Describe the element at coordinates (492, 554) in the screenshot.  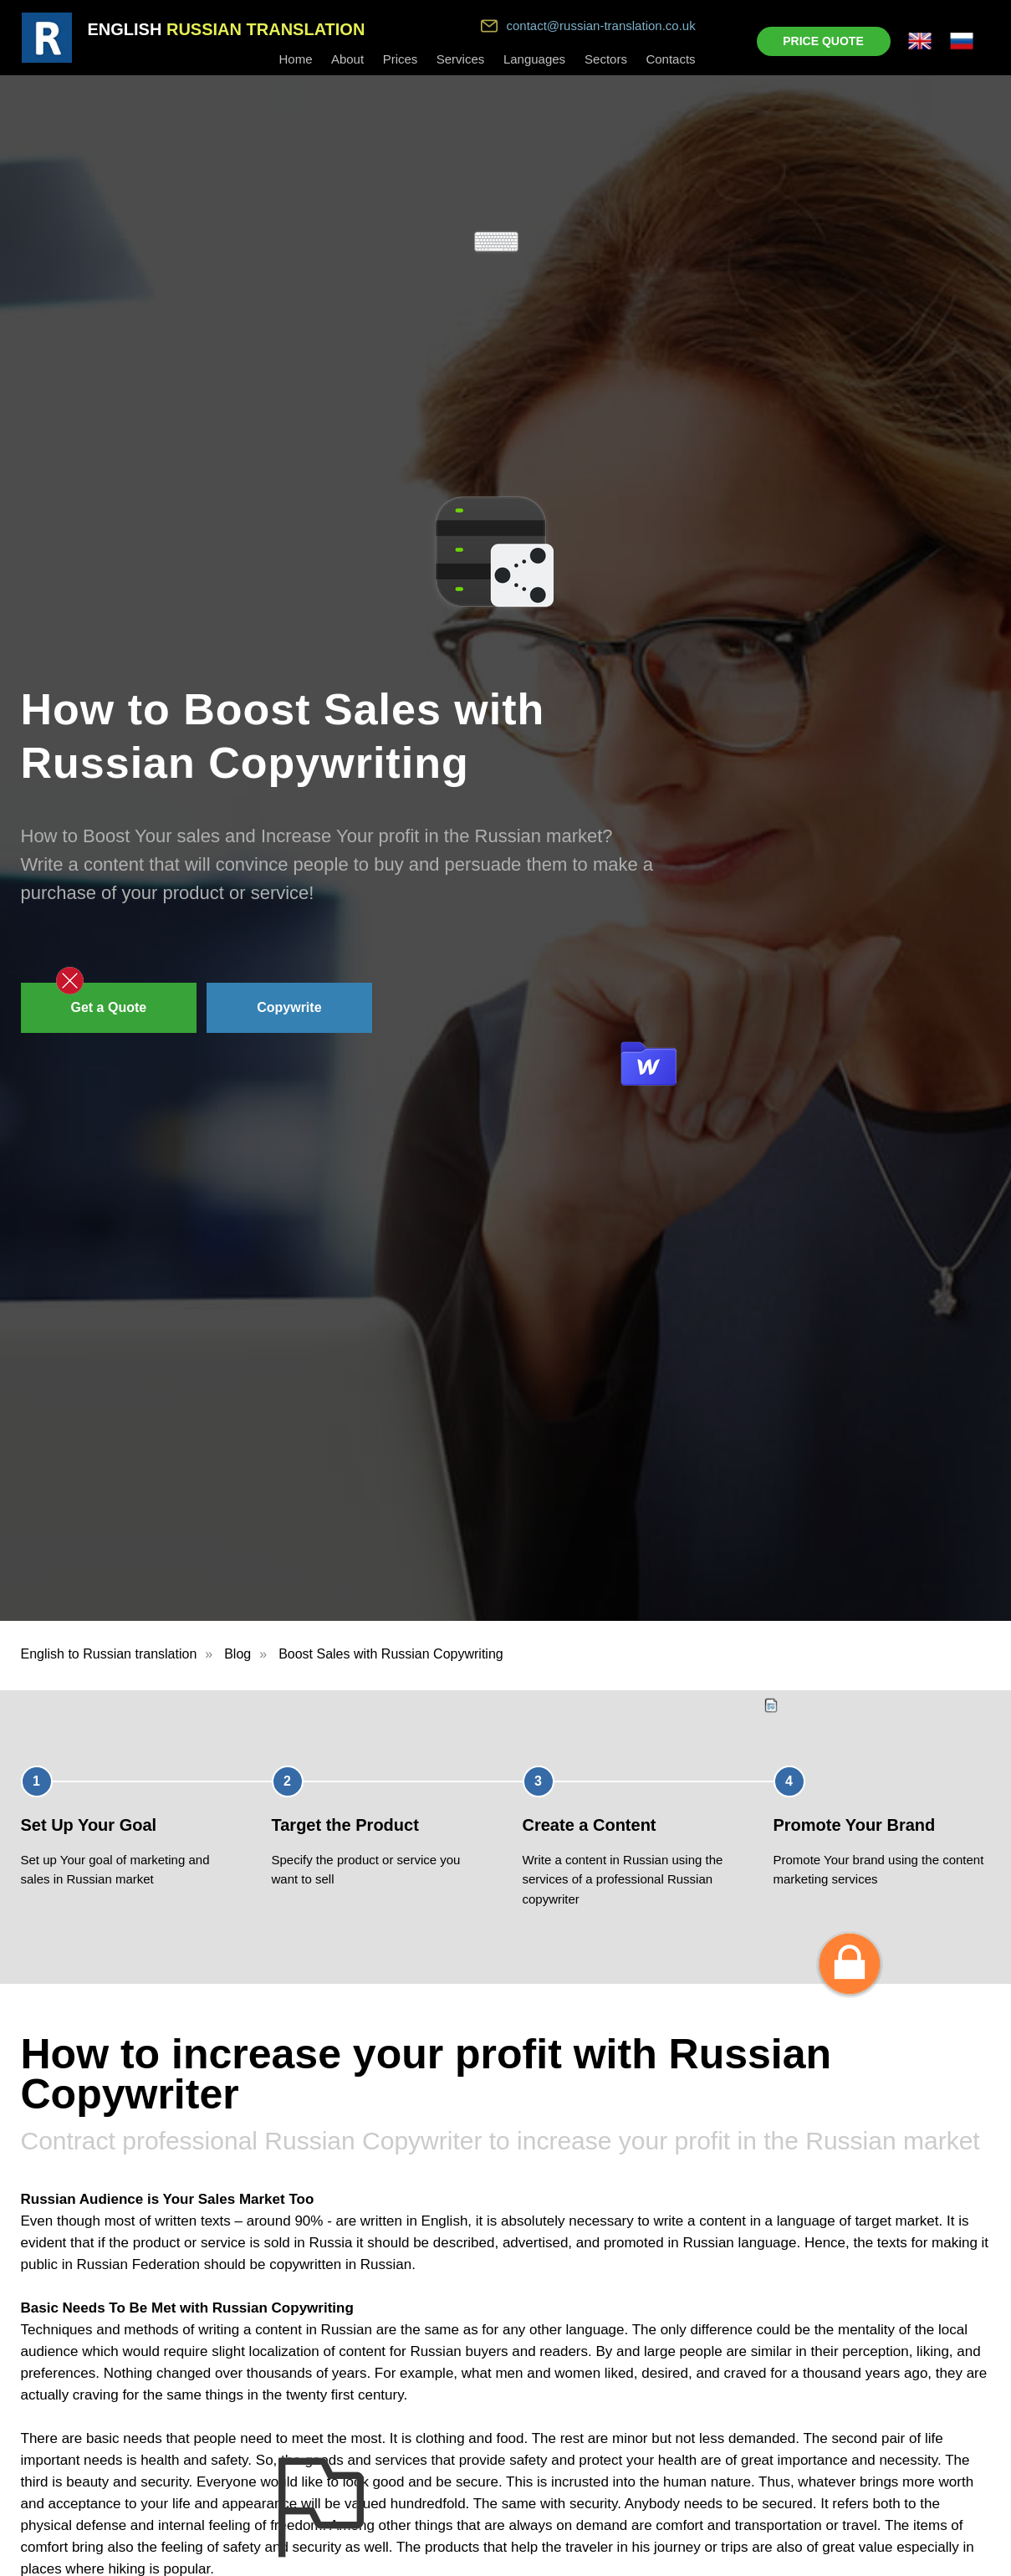
I see `configure network server sharing preferences` at that location.